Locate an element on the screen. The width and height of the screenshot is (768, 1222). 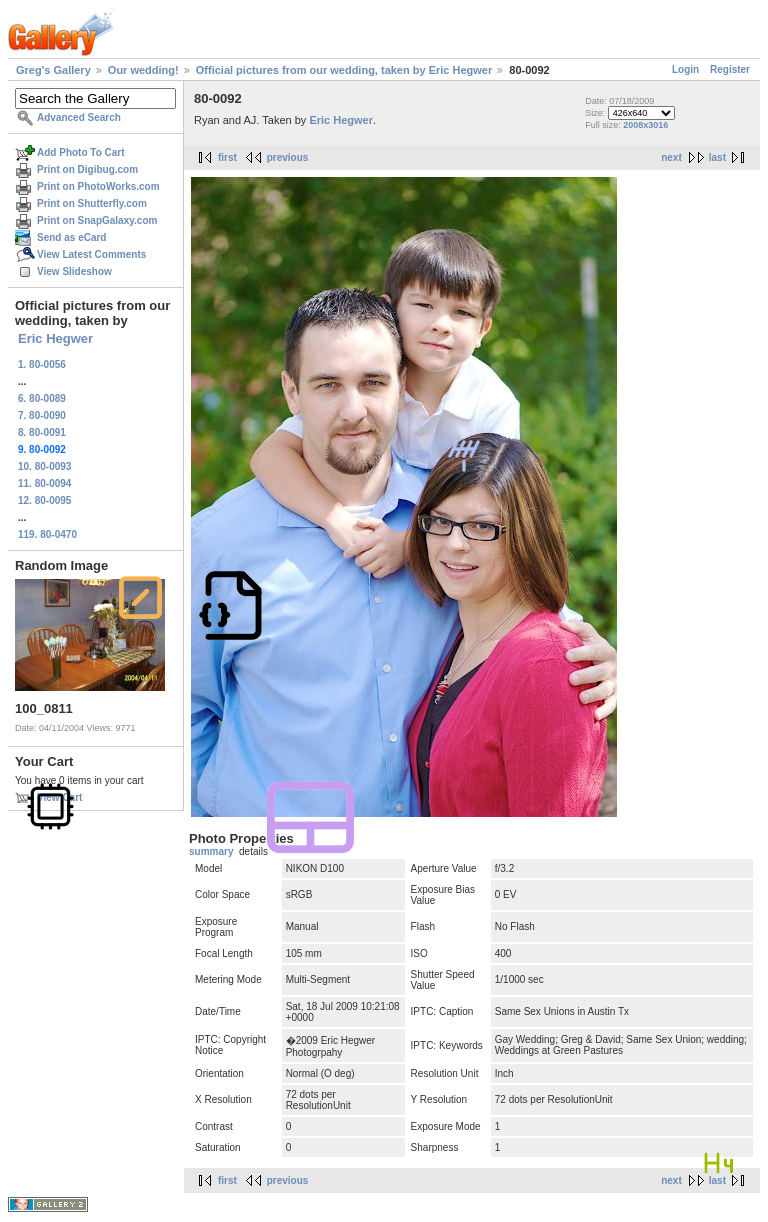
open JSON file is located at coordinates (233, 605).